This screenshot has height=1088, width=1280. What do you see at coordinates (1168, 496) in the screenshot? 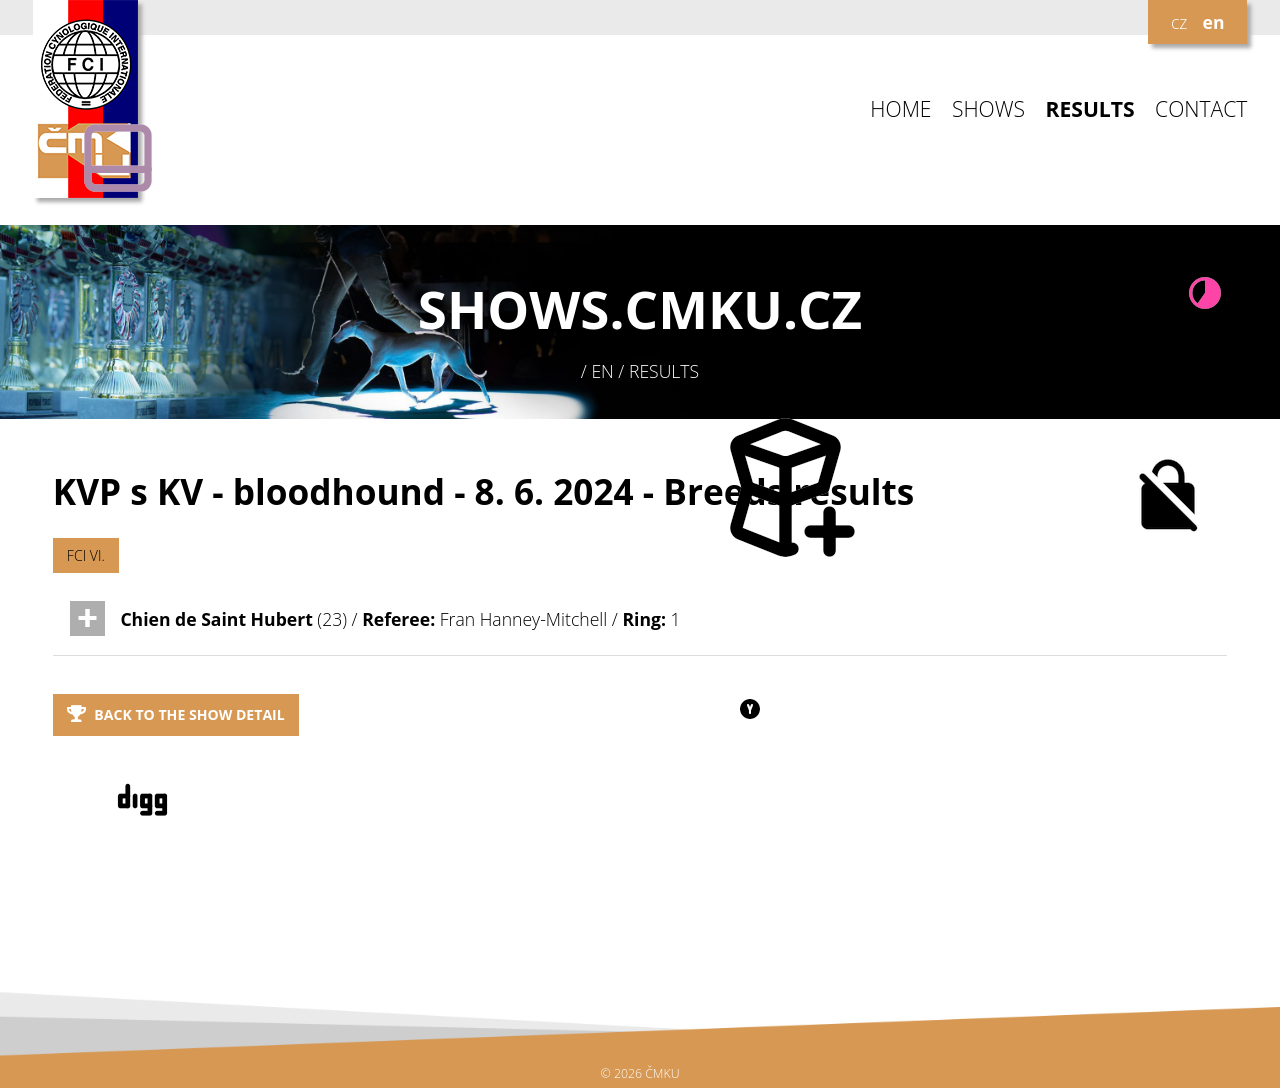
I see `indicates connection is not encrypted or secure` at bounding box center [1168, 496].